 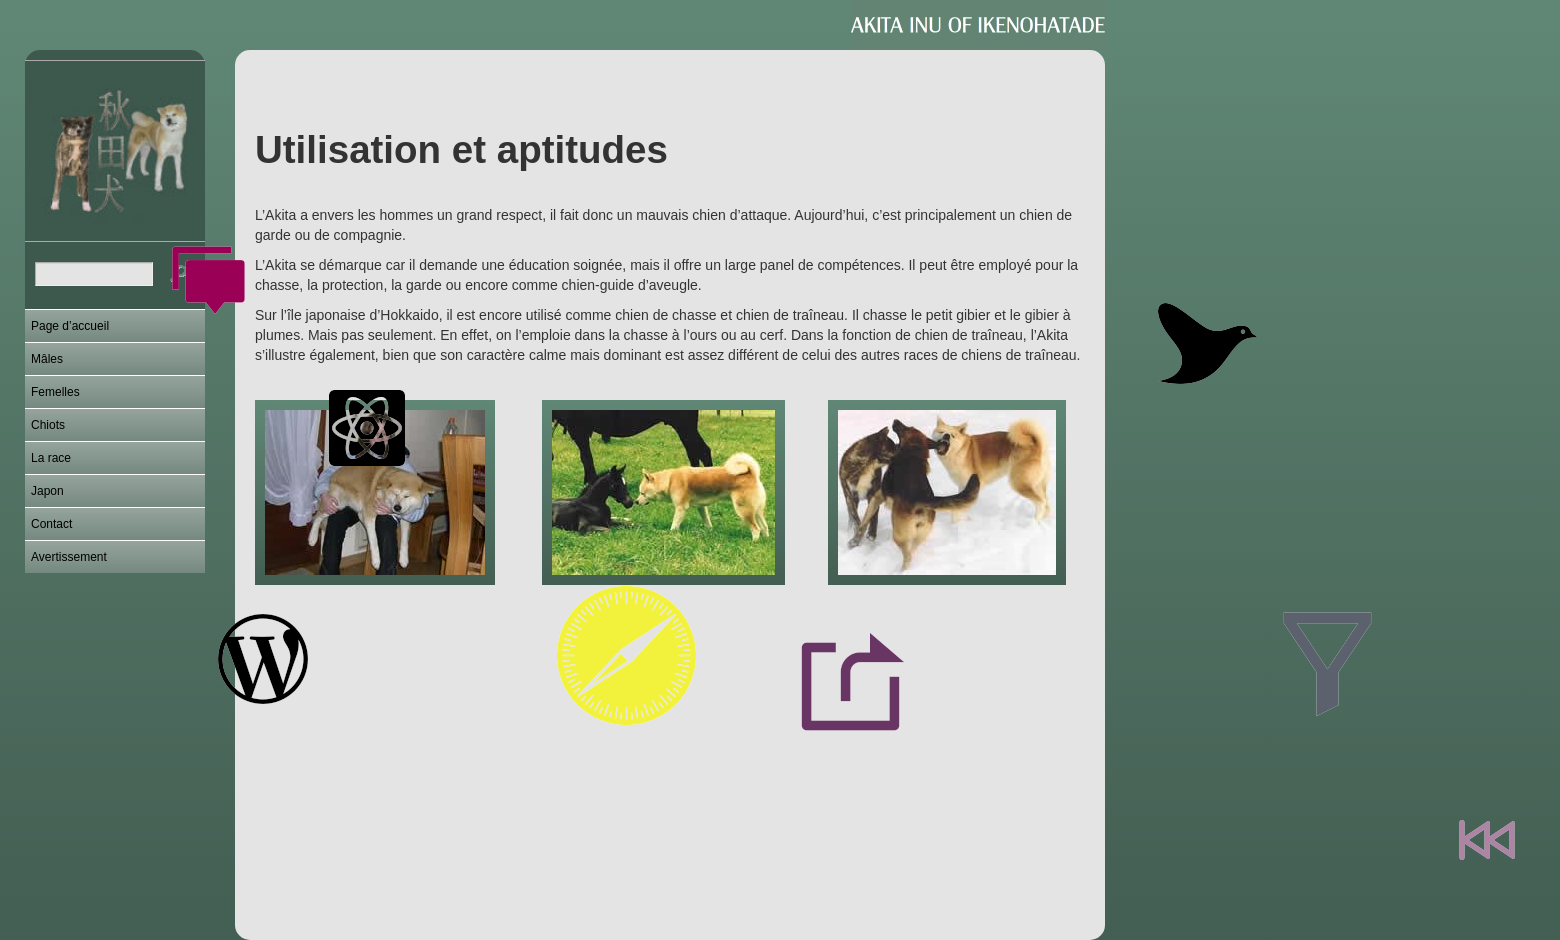 I want to click on filter or sort content, so click(x=1327, y=661).